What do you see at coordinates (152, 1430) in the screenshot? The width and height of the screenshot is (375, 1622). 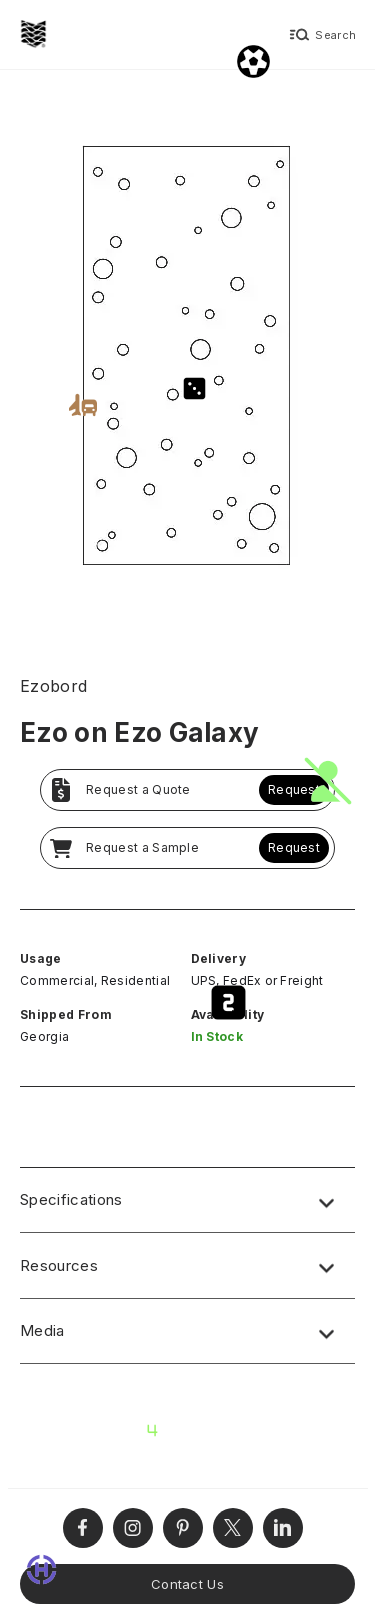 I see `numeric indicator showing the number four` at bounding box center [152, 1430].